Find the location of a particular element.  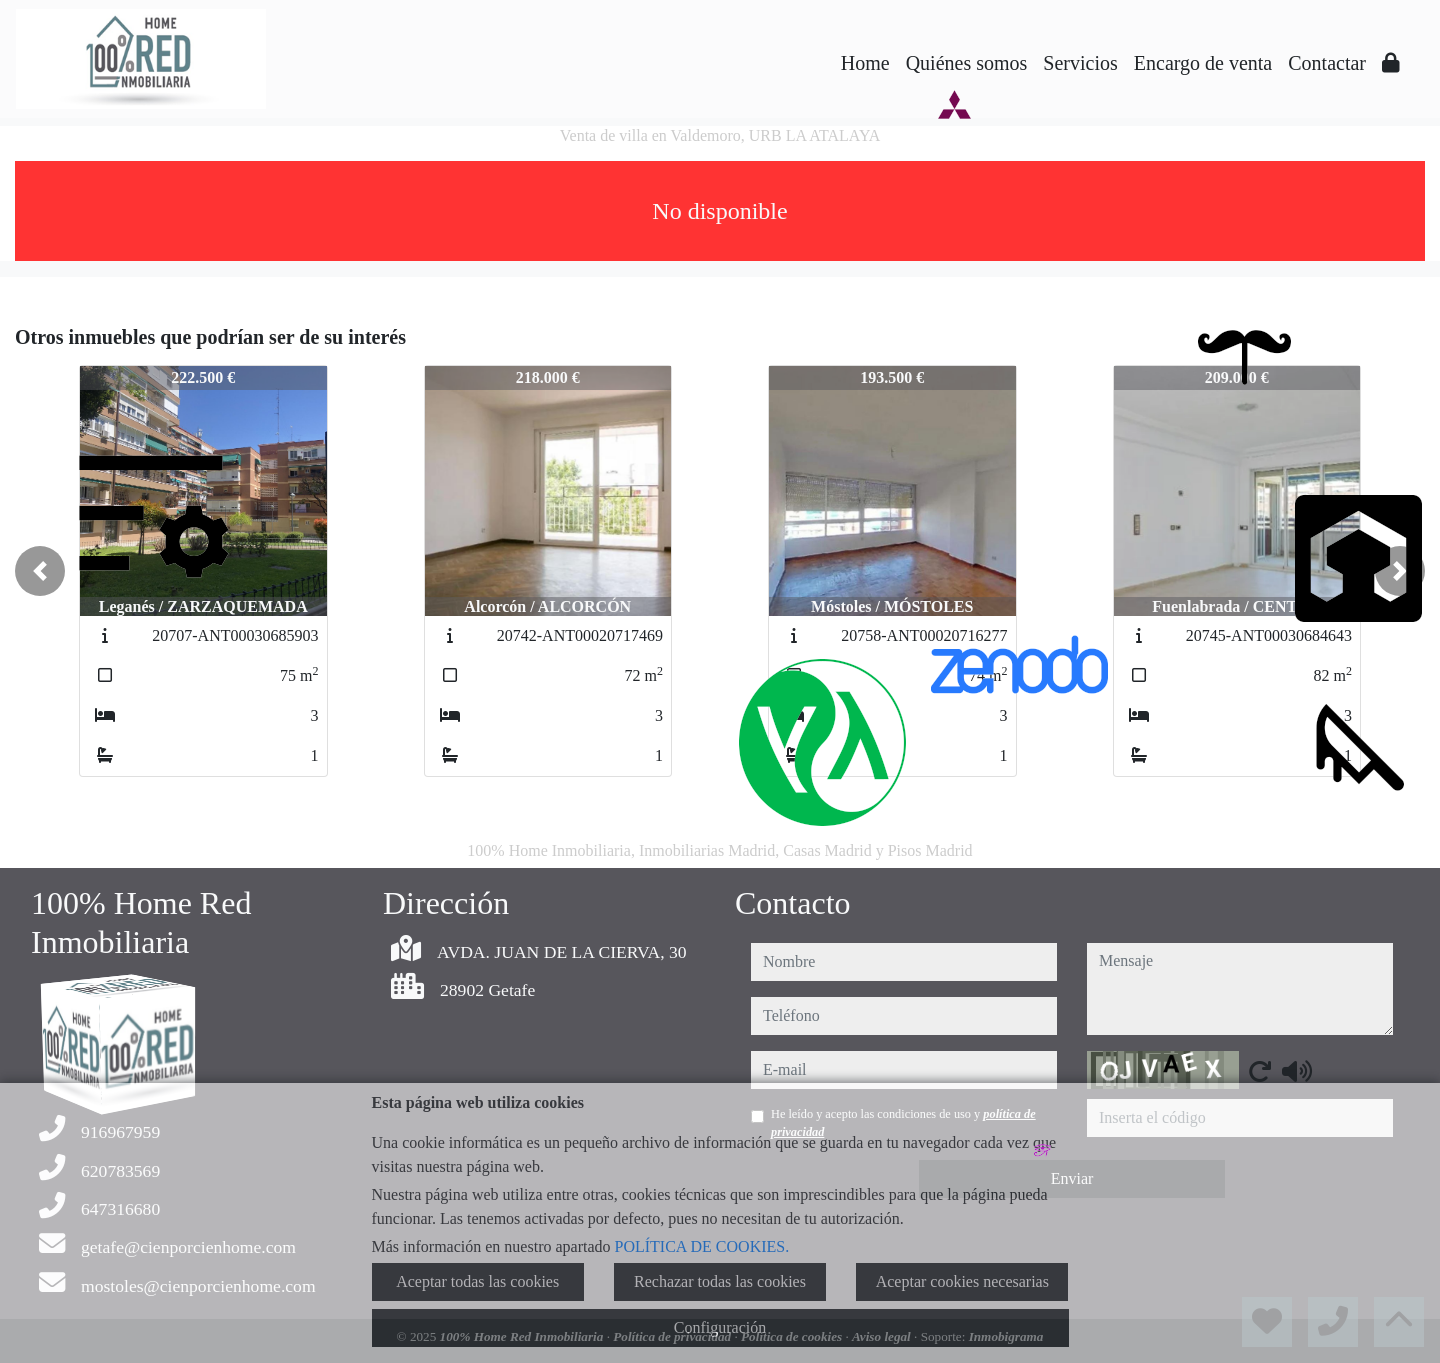

open zenodo research repository is located at coordinates (1019, 664).